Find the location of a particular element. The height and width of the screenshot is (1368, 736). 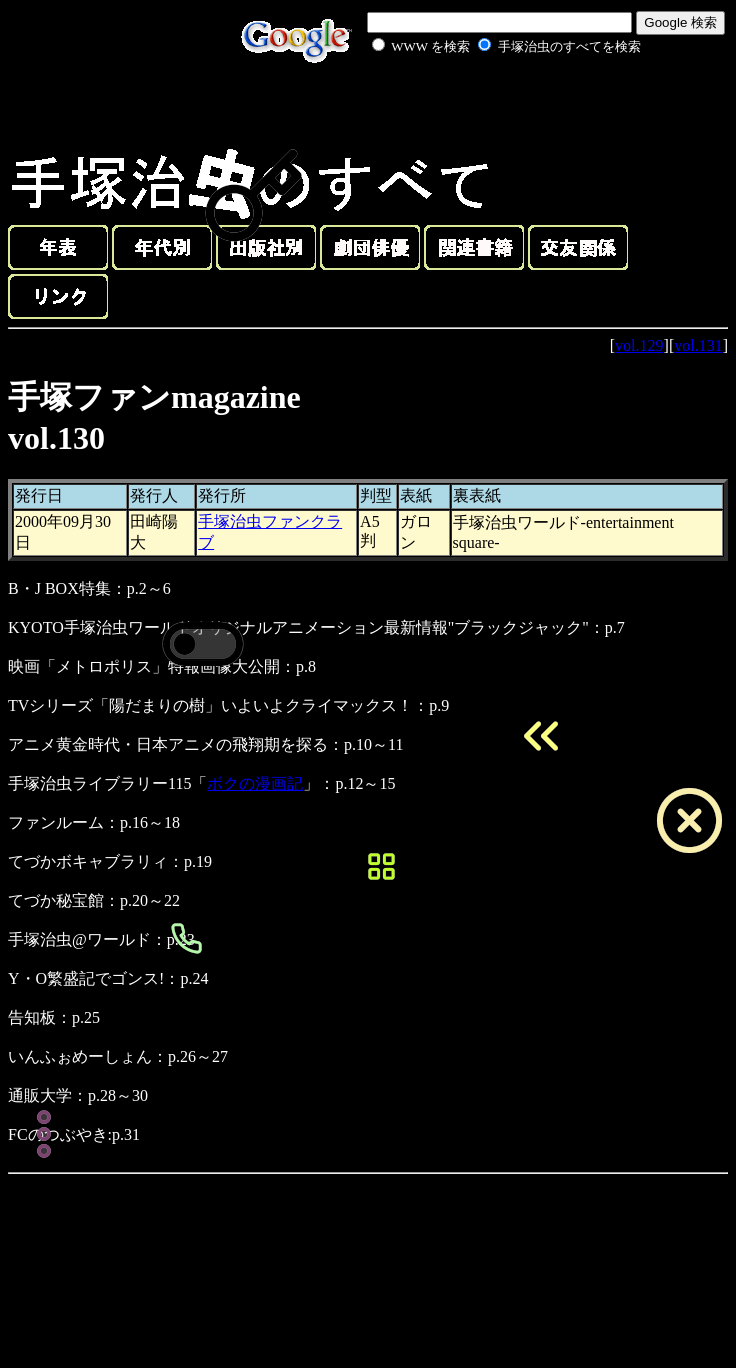

close or dismiss a dialog is located at coordinates (689, 820).